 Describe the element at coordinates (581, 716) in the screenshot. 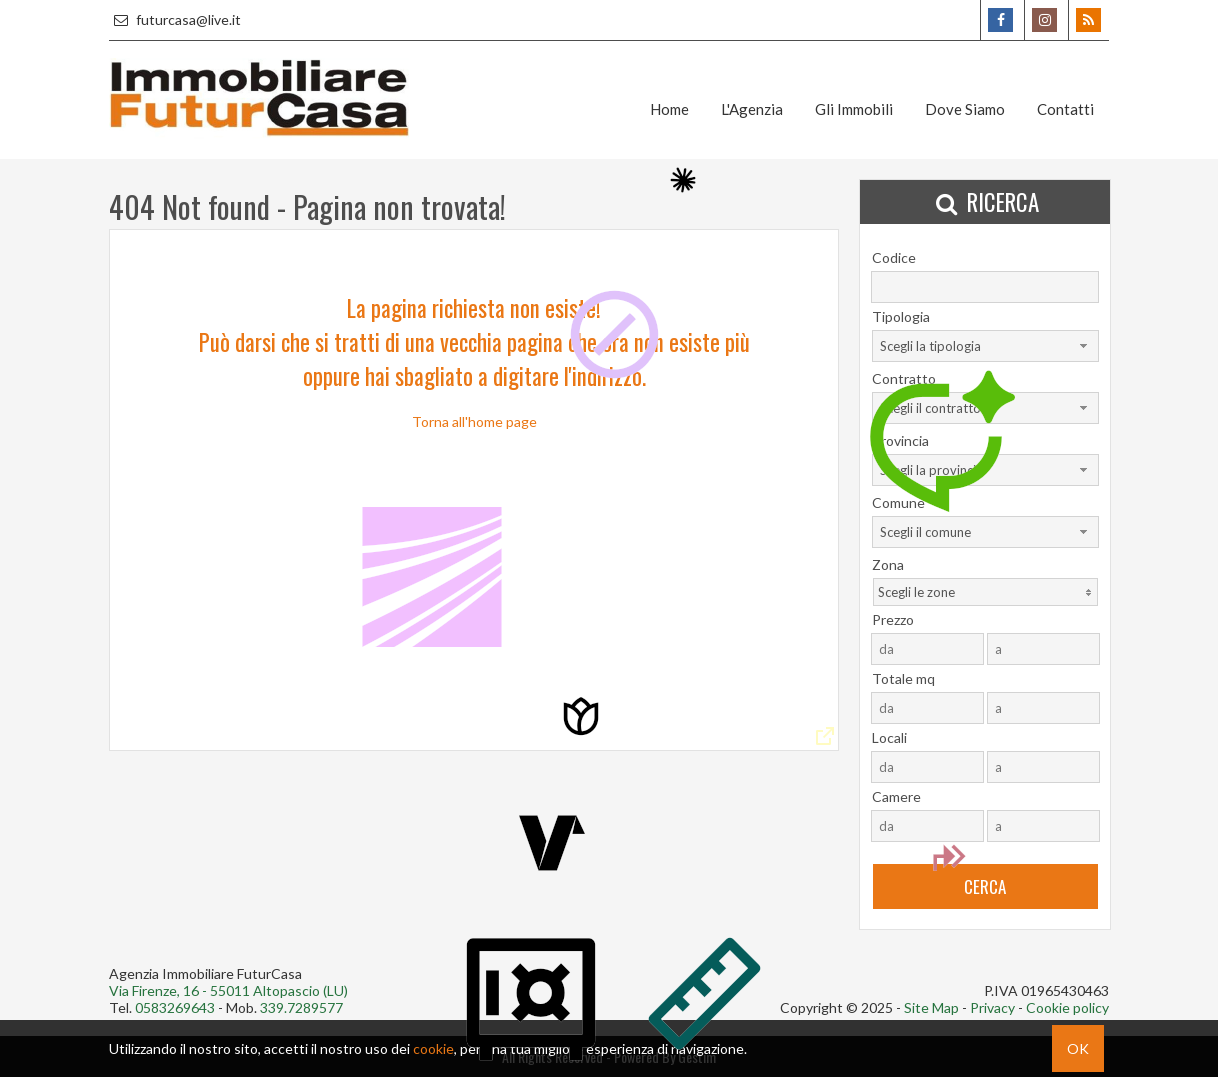

I see `access nature or garden-related features` at that location.